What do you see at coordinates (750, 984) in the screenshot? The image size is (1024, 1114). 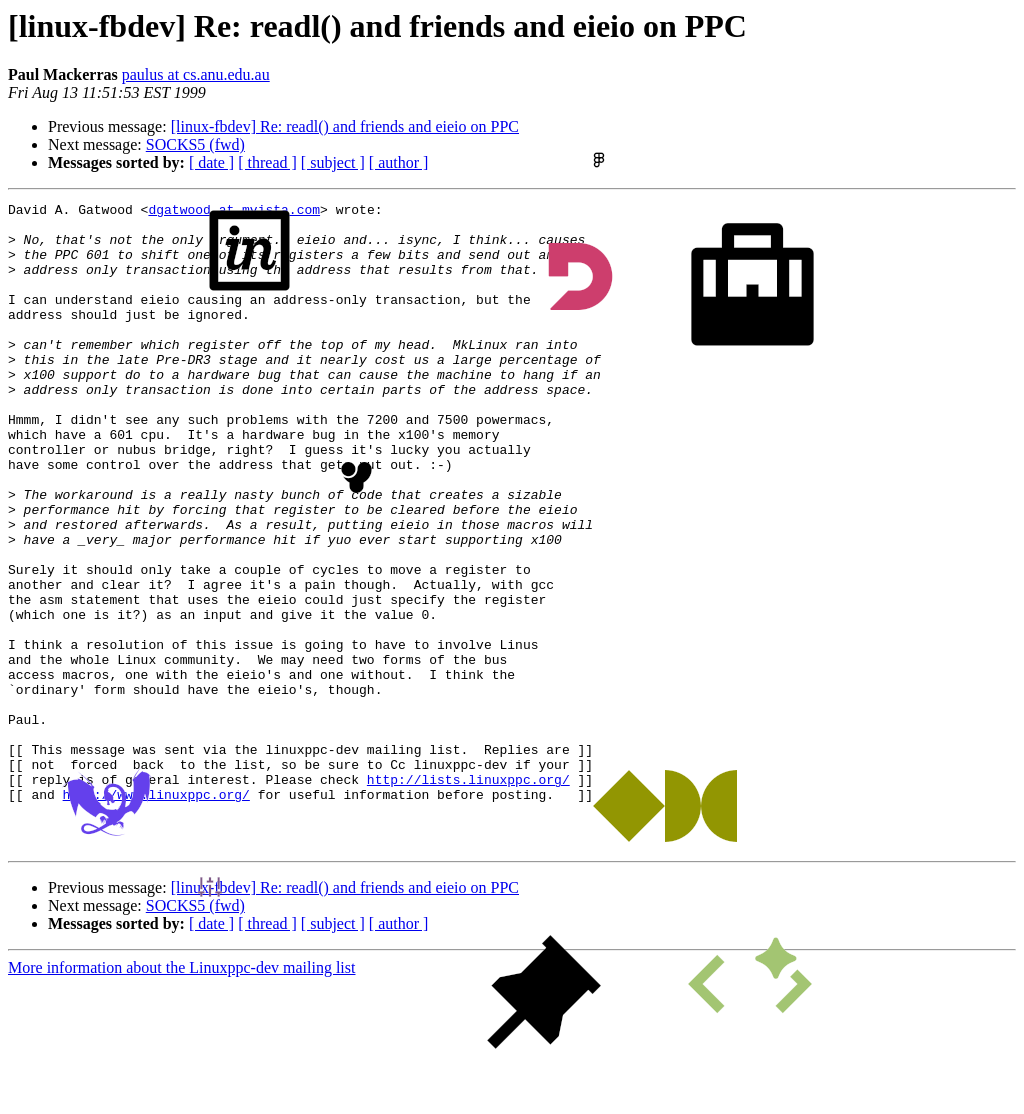 I see `access AI-powered code assistance` at bounding box center [750, 984].